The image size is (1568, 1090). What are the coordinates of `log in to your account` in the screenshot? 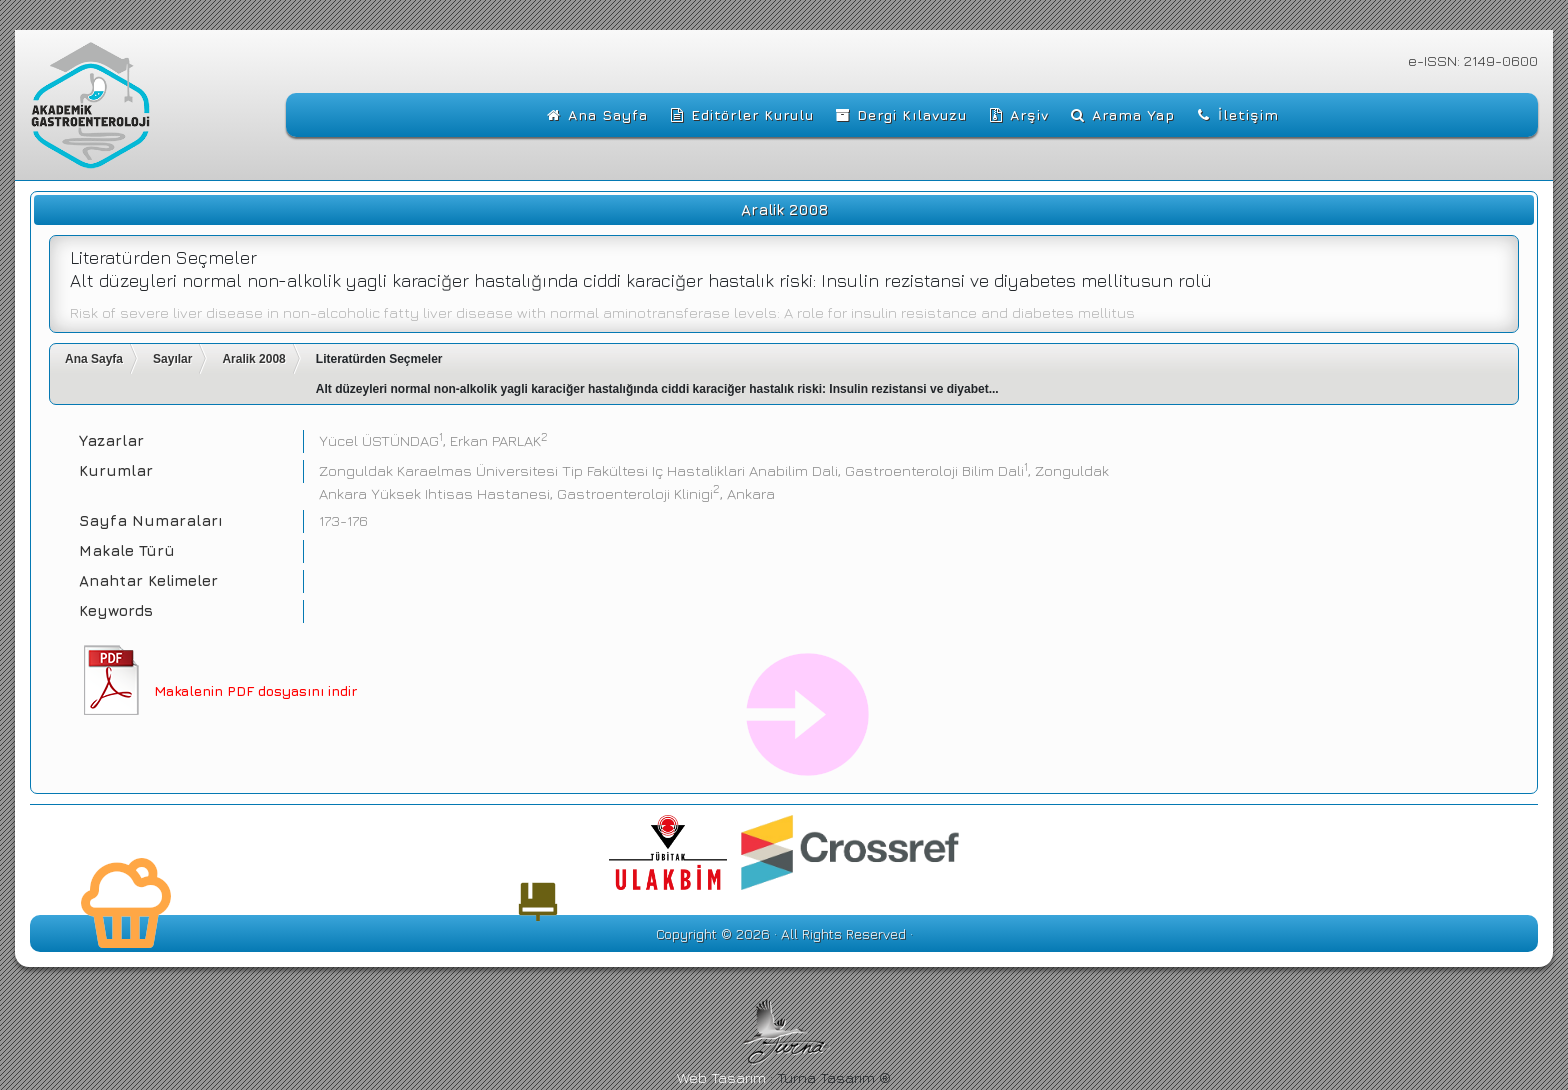 It's located at (807, 714).